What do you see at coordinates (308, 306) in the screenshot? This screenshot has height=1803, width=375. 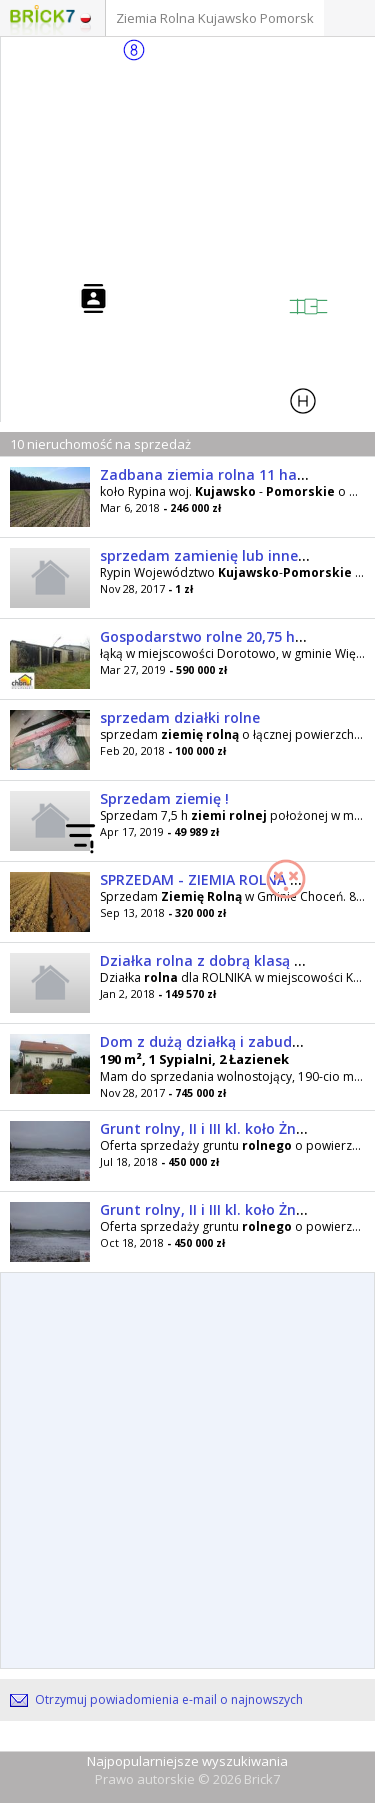 I see `adjust belt or strap settings` at bounding box center [308, 306].